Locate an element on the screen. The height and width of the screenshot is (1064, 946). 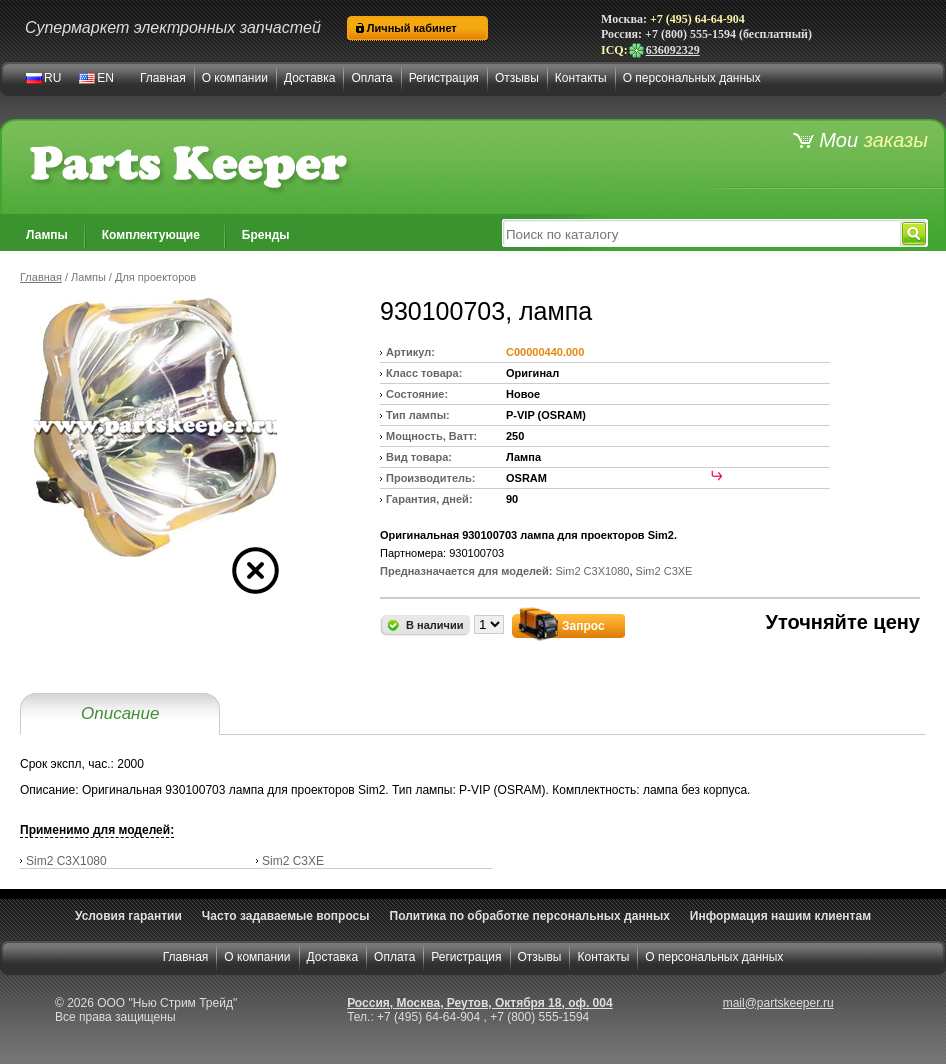
navigate to sub-item or nested content is located at coordinates (716, 475).